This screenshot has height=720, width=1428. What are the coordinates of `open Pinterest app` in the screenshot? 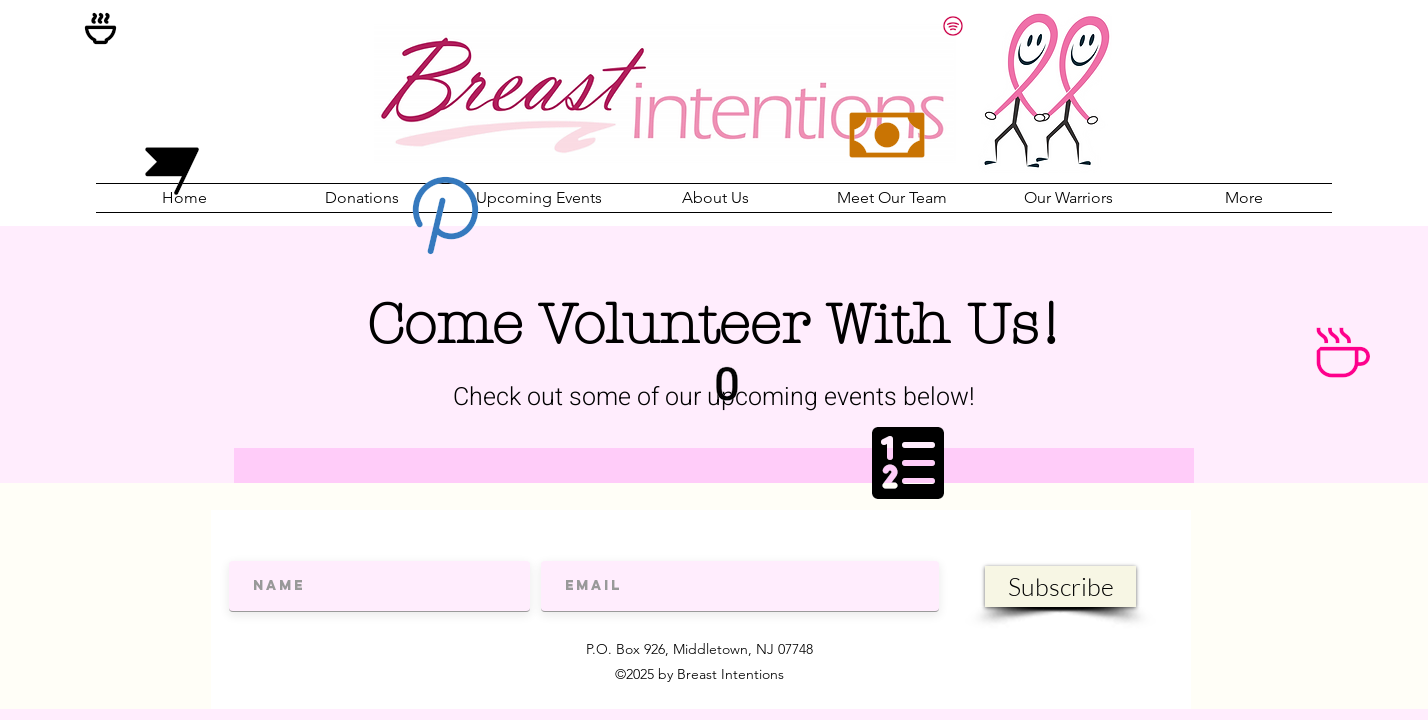 It's located at (442, 215).